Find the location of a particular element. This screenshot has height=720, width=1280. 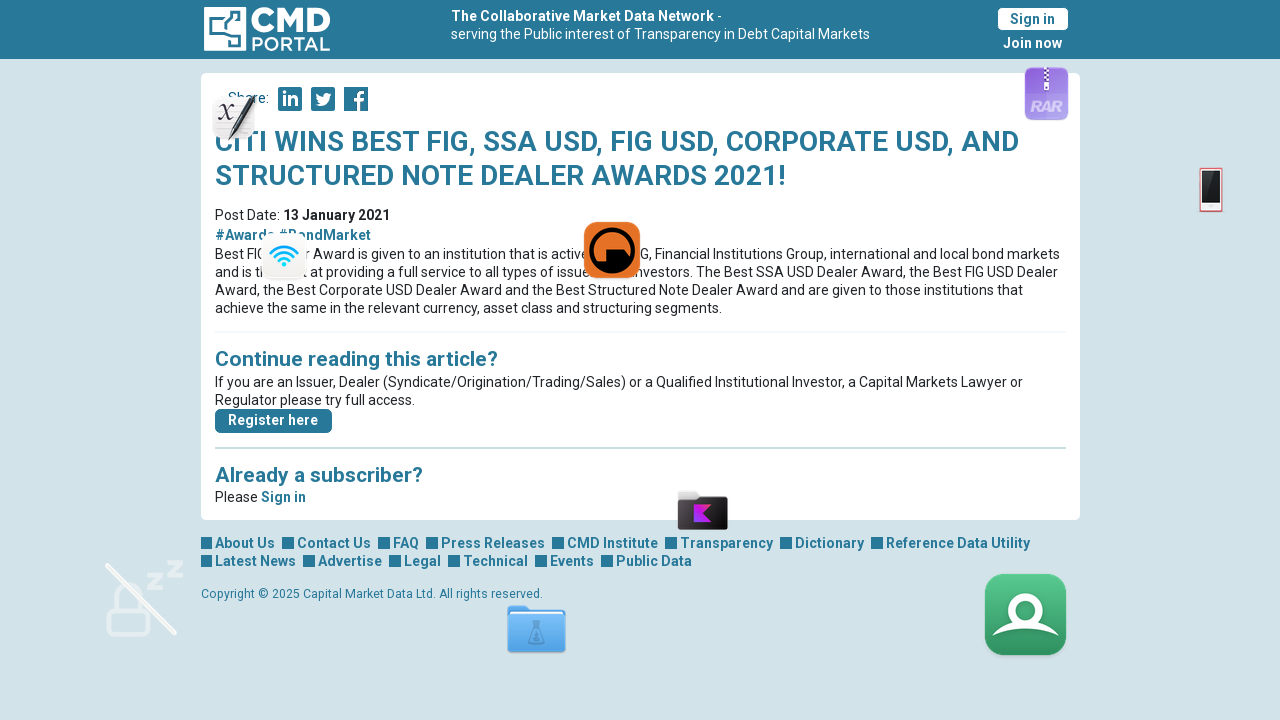

access wireless network settings is located at coordinates (284, 256).